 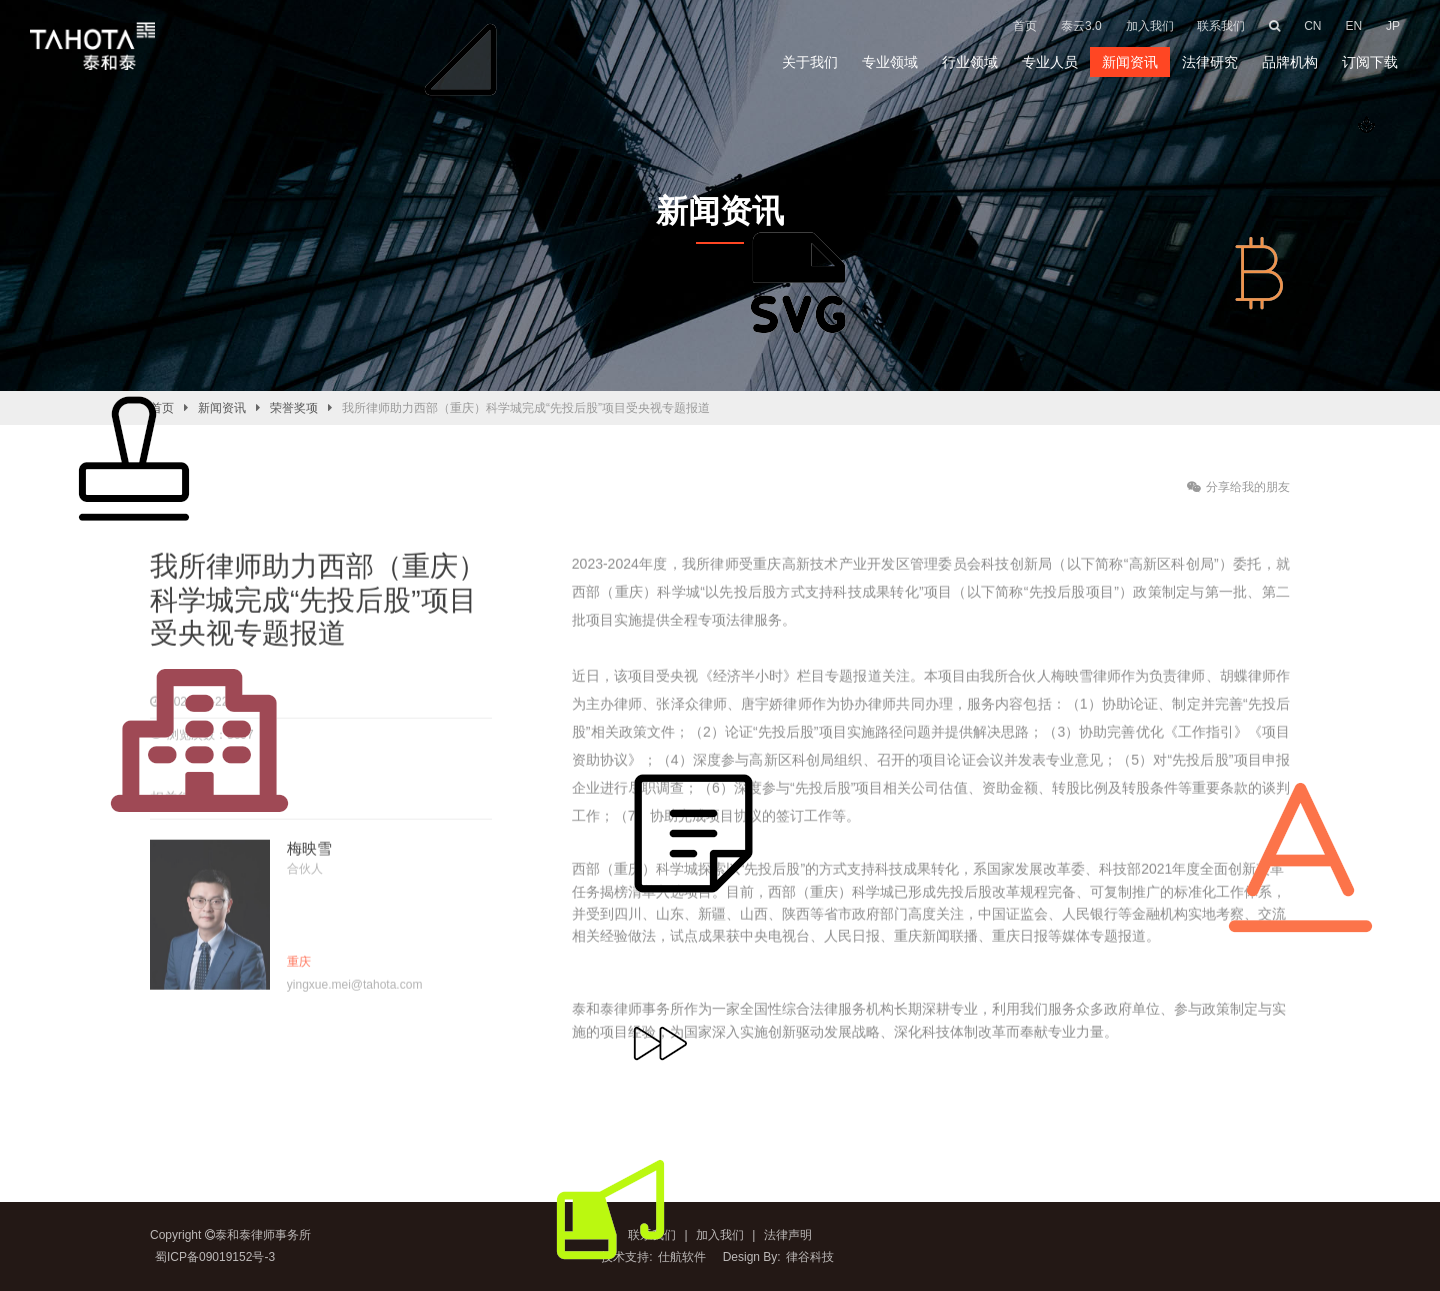 I want to click on construction or building equipment indicator, so click(x=612, y=1215).